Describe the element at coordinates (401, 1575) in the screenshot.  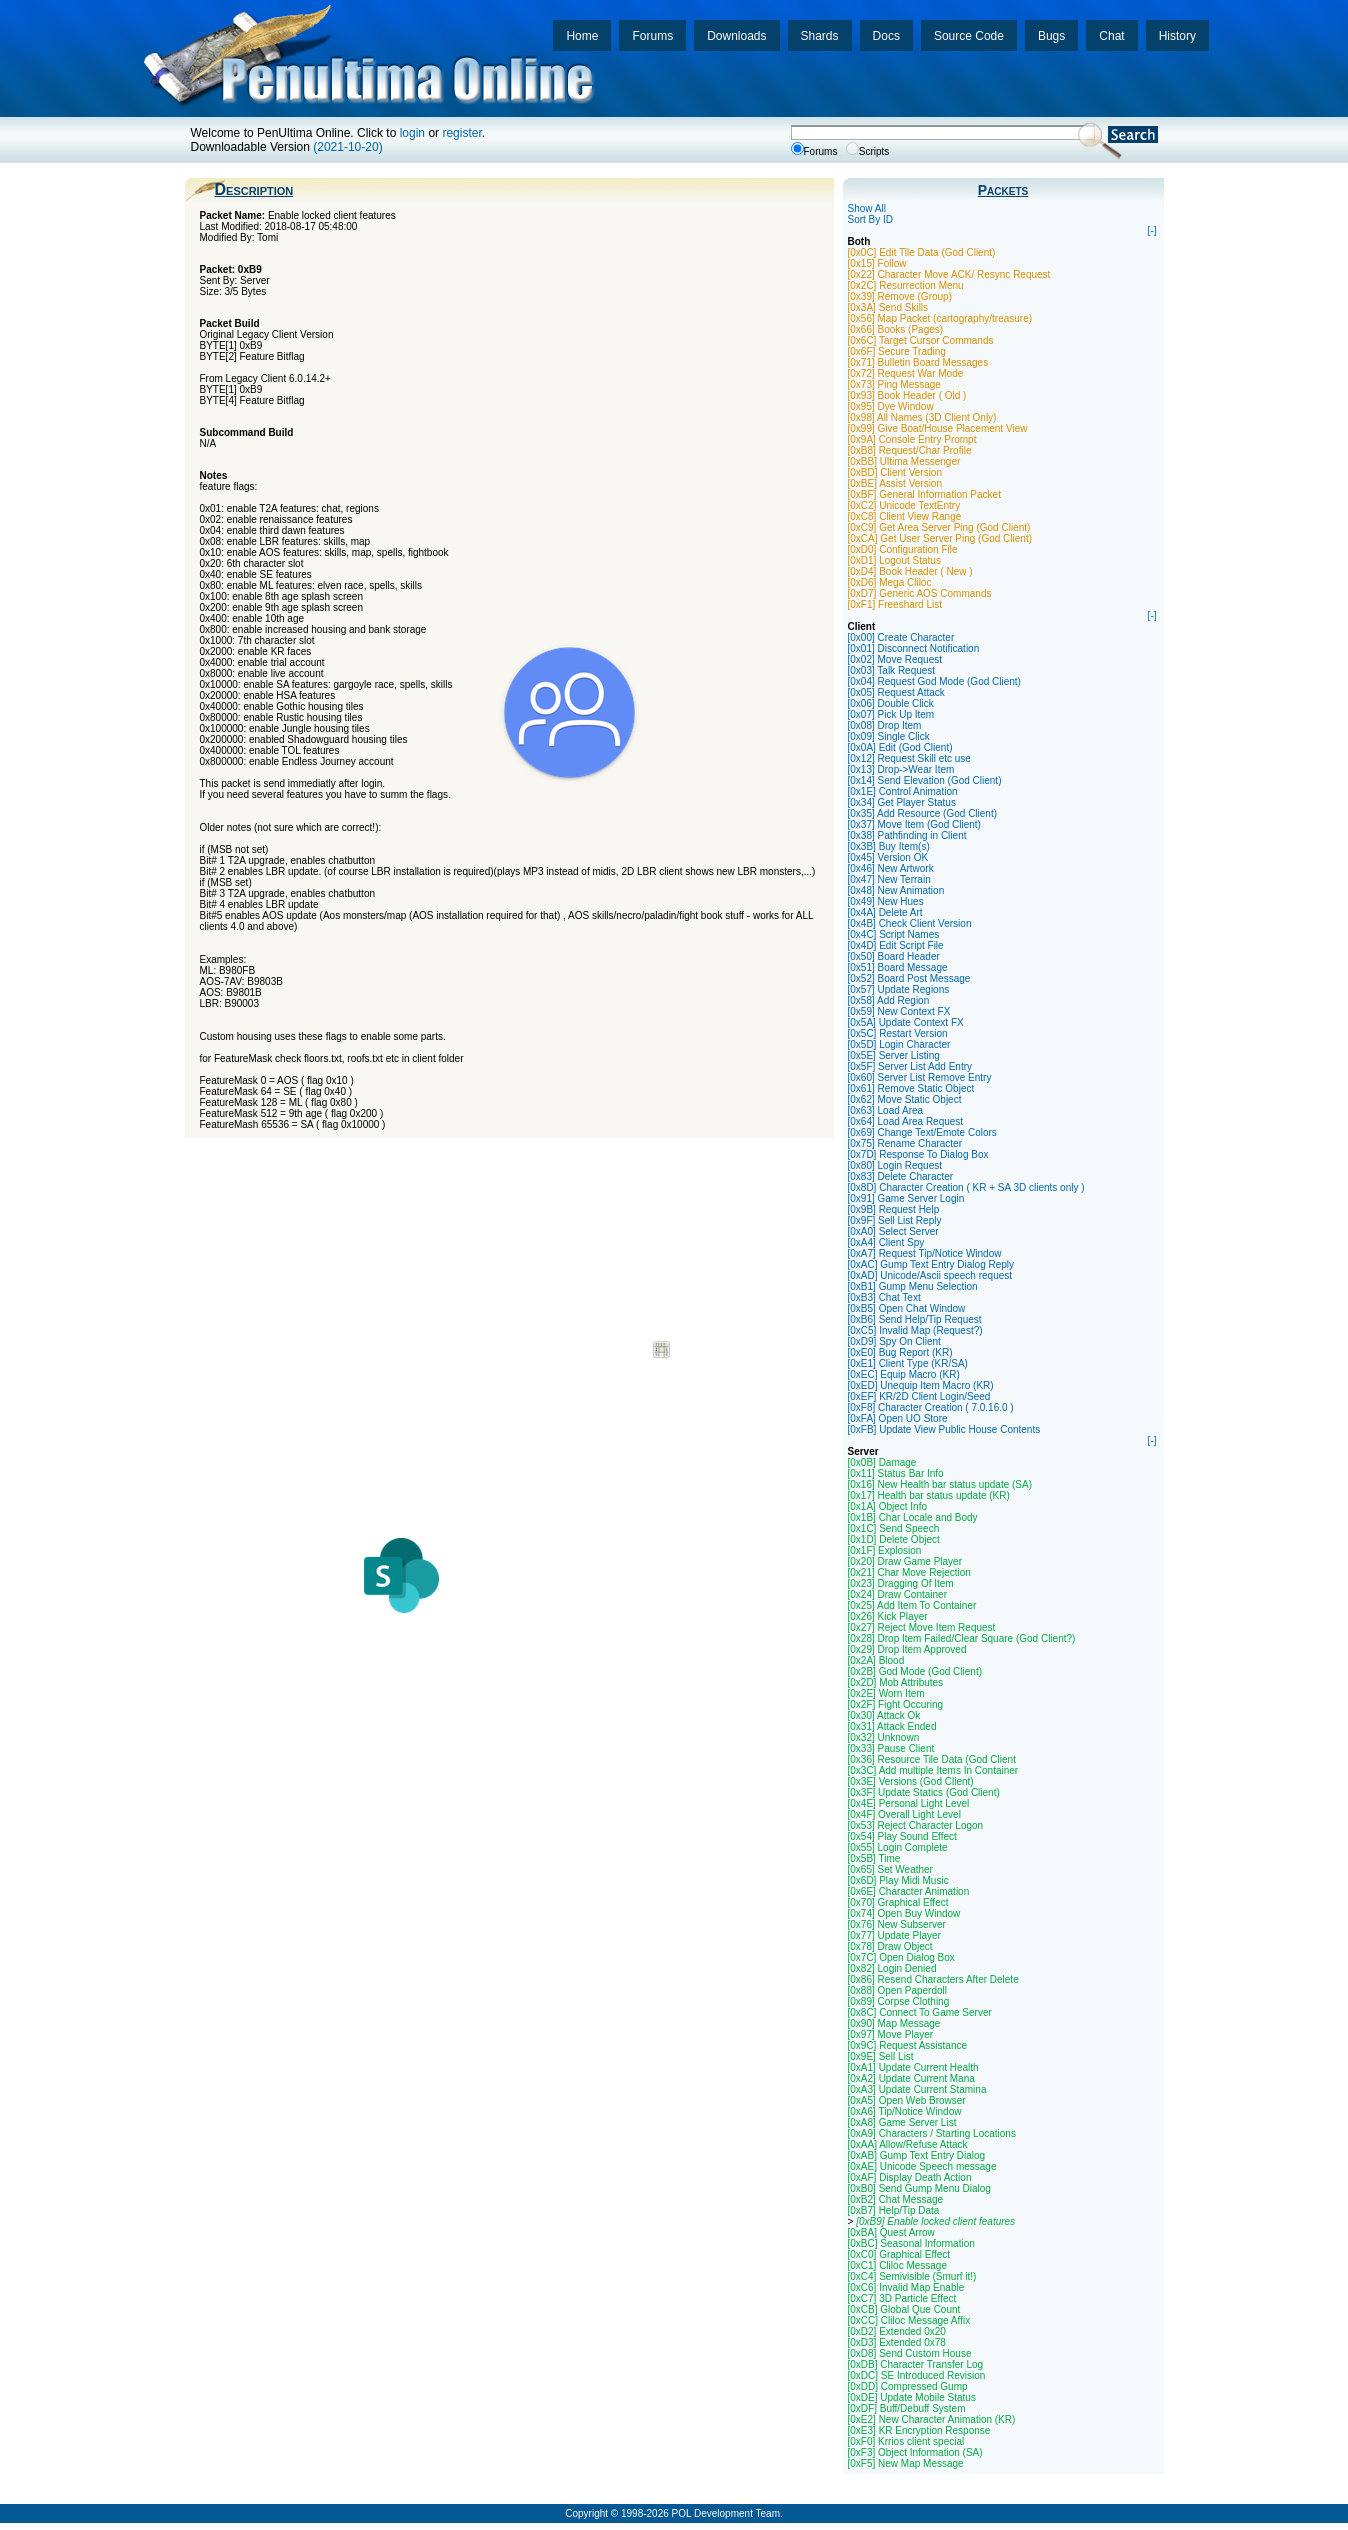
I see `open Microsoft SharePoint app` at that location.